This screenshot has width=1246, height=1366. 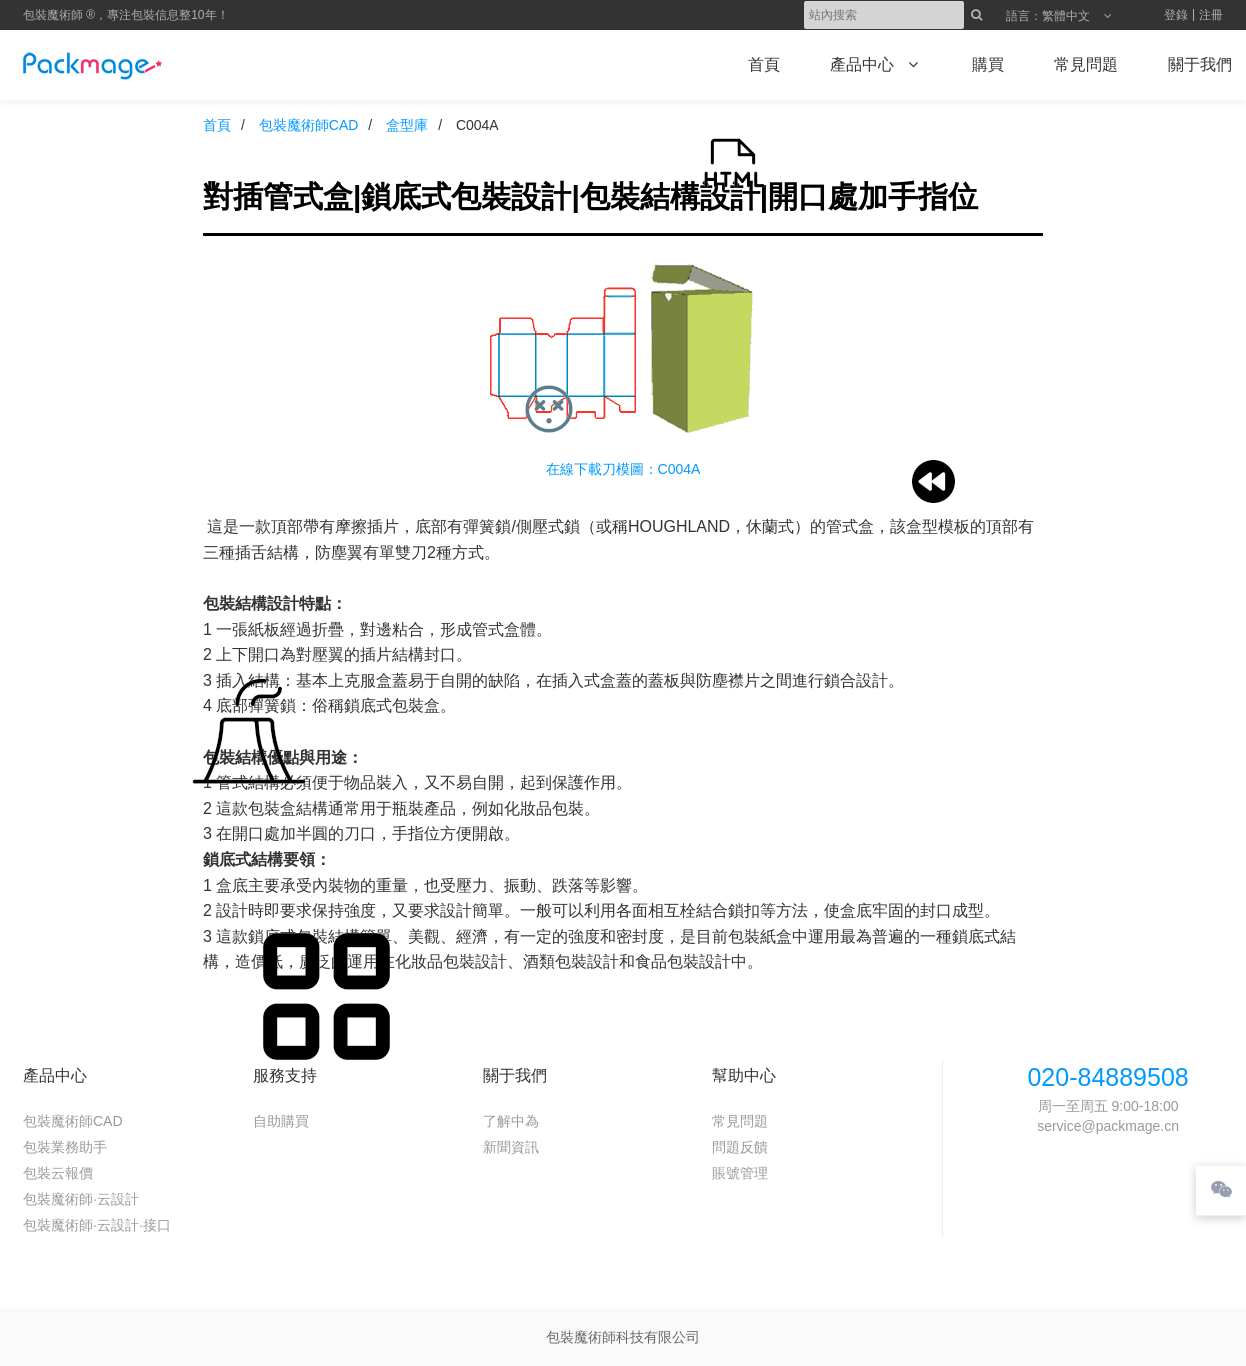 I want to click on rewind or skip backward in media playback, so click(x=933, y=481).